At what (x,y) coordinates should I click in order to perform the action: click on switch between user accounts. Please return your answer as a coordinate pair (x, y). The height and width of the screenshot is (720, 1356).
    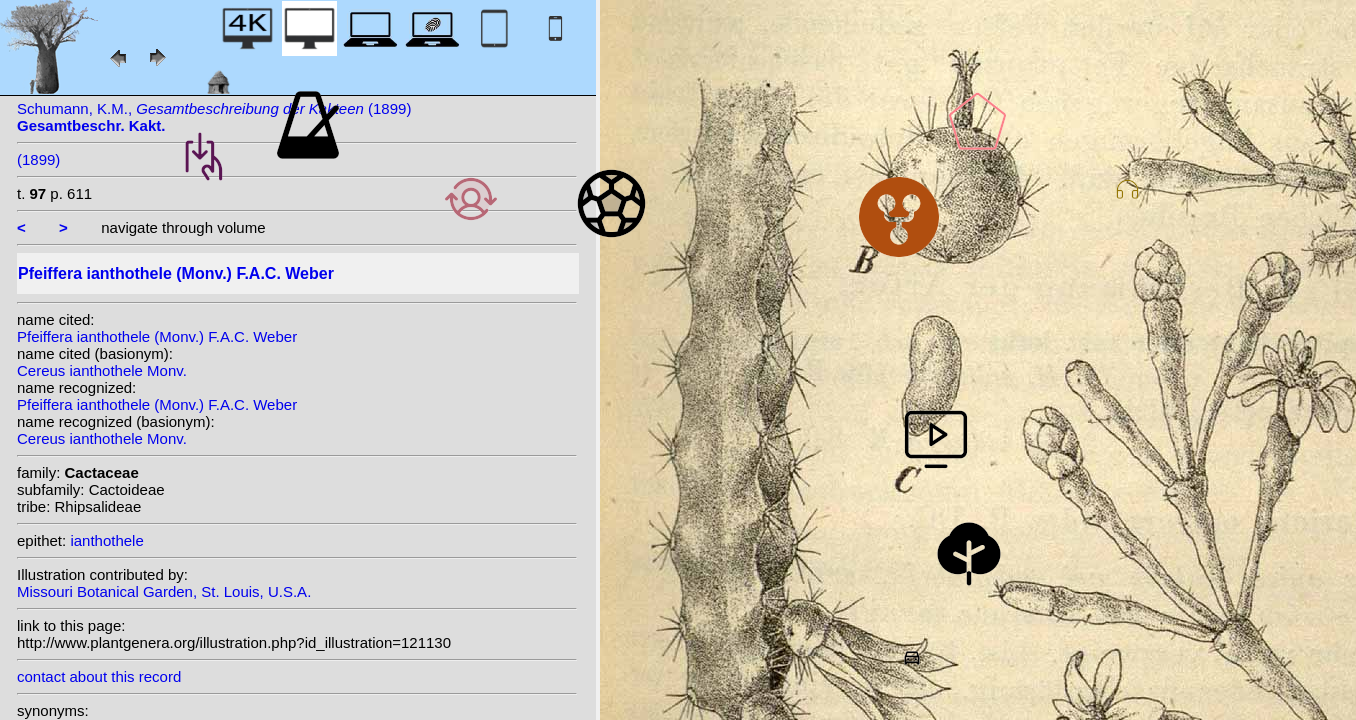
    Looking at the image, I should click on (471, 199).